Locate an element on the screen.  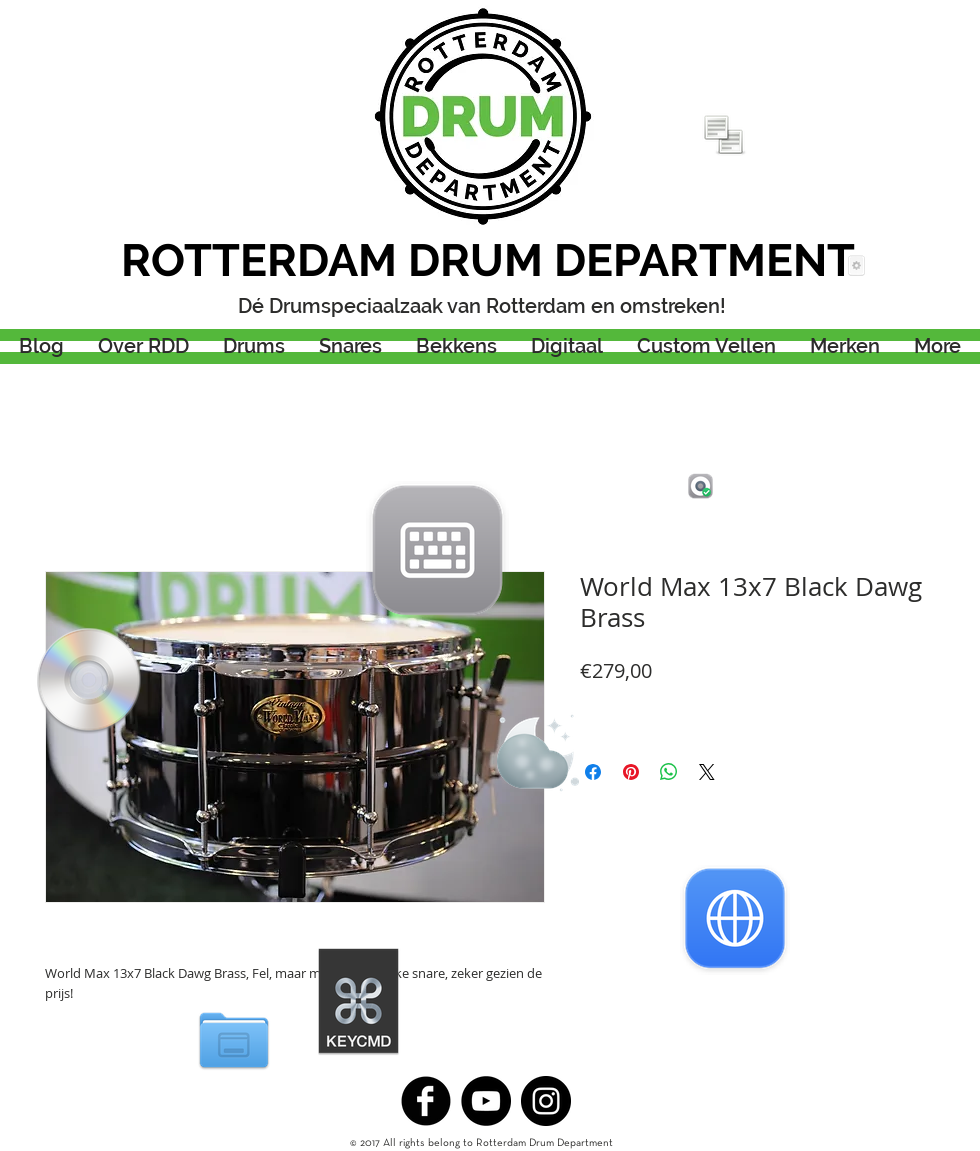
open BitTorrent app settings is located at coordinates (735, 920).